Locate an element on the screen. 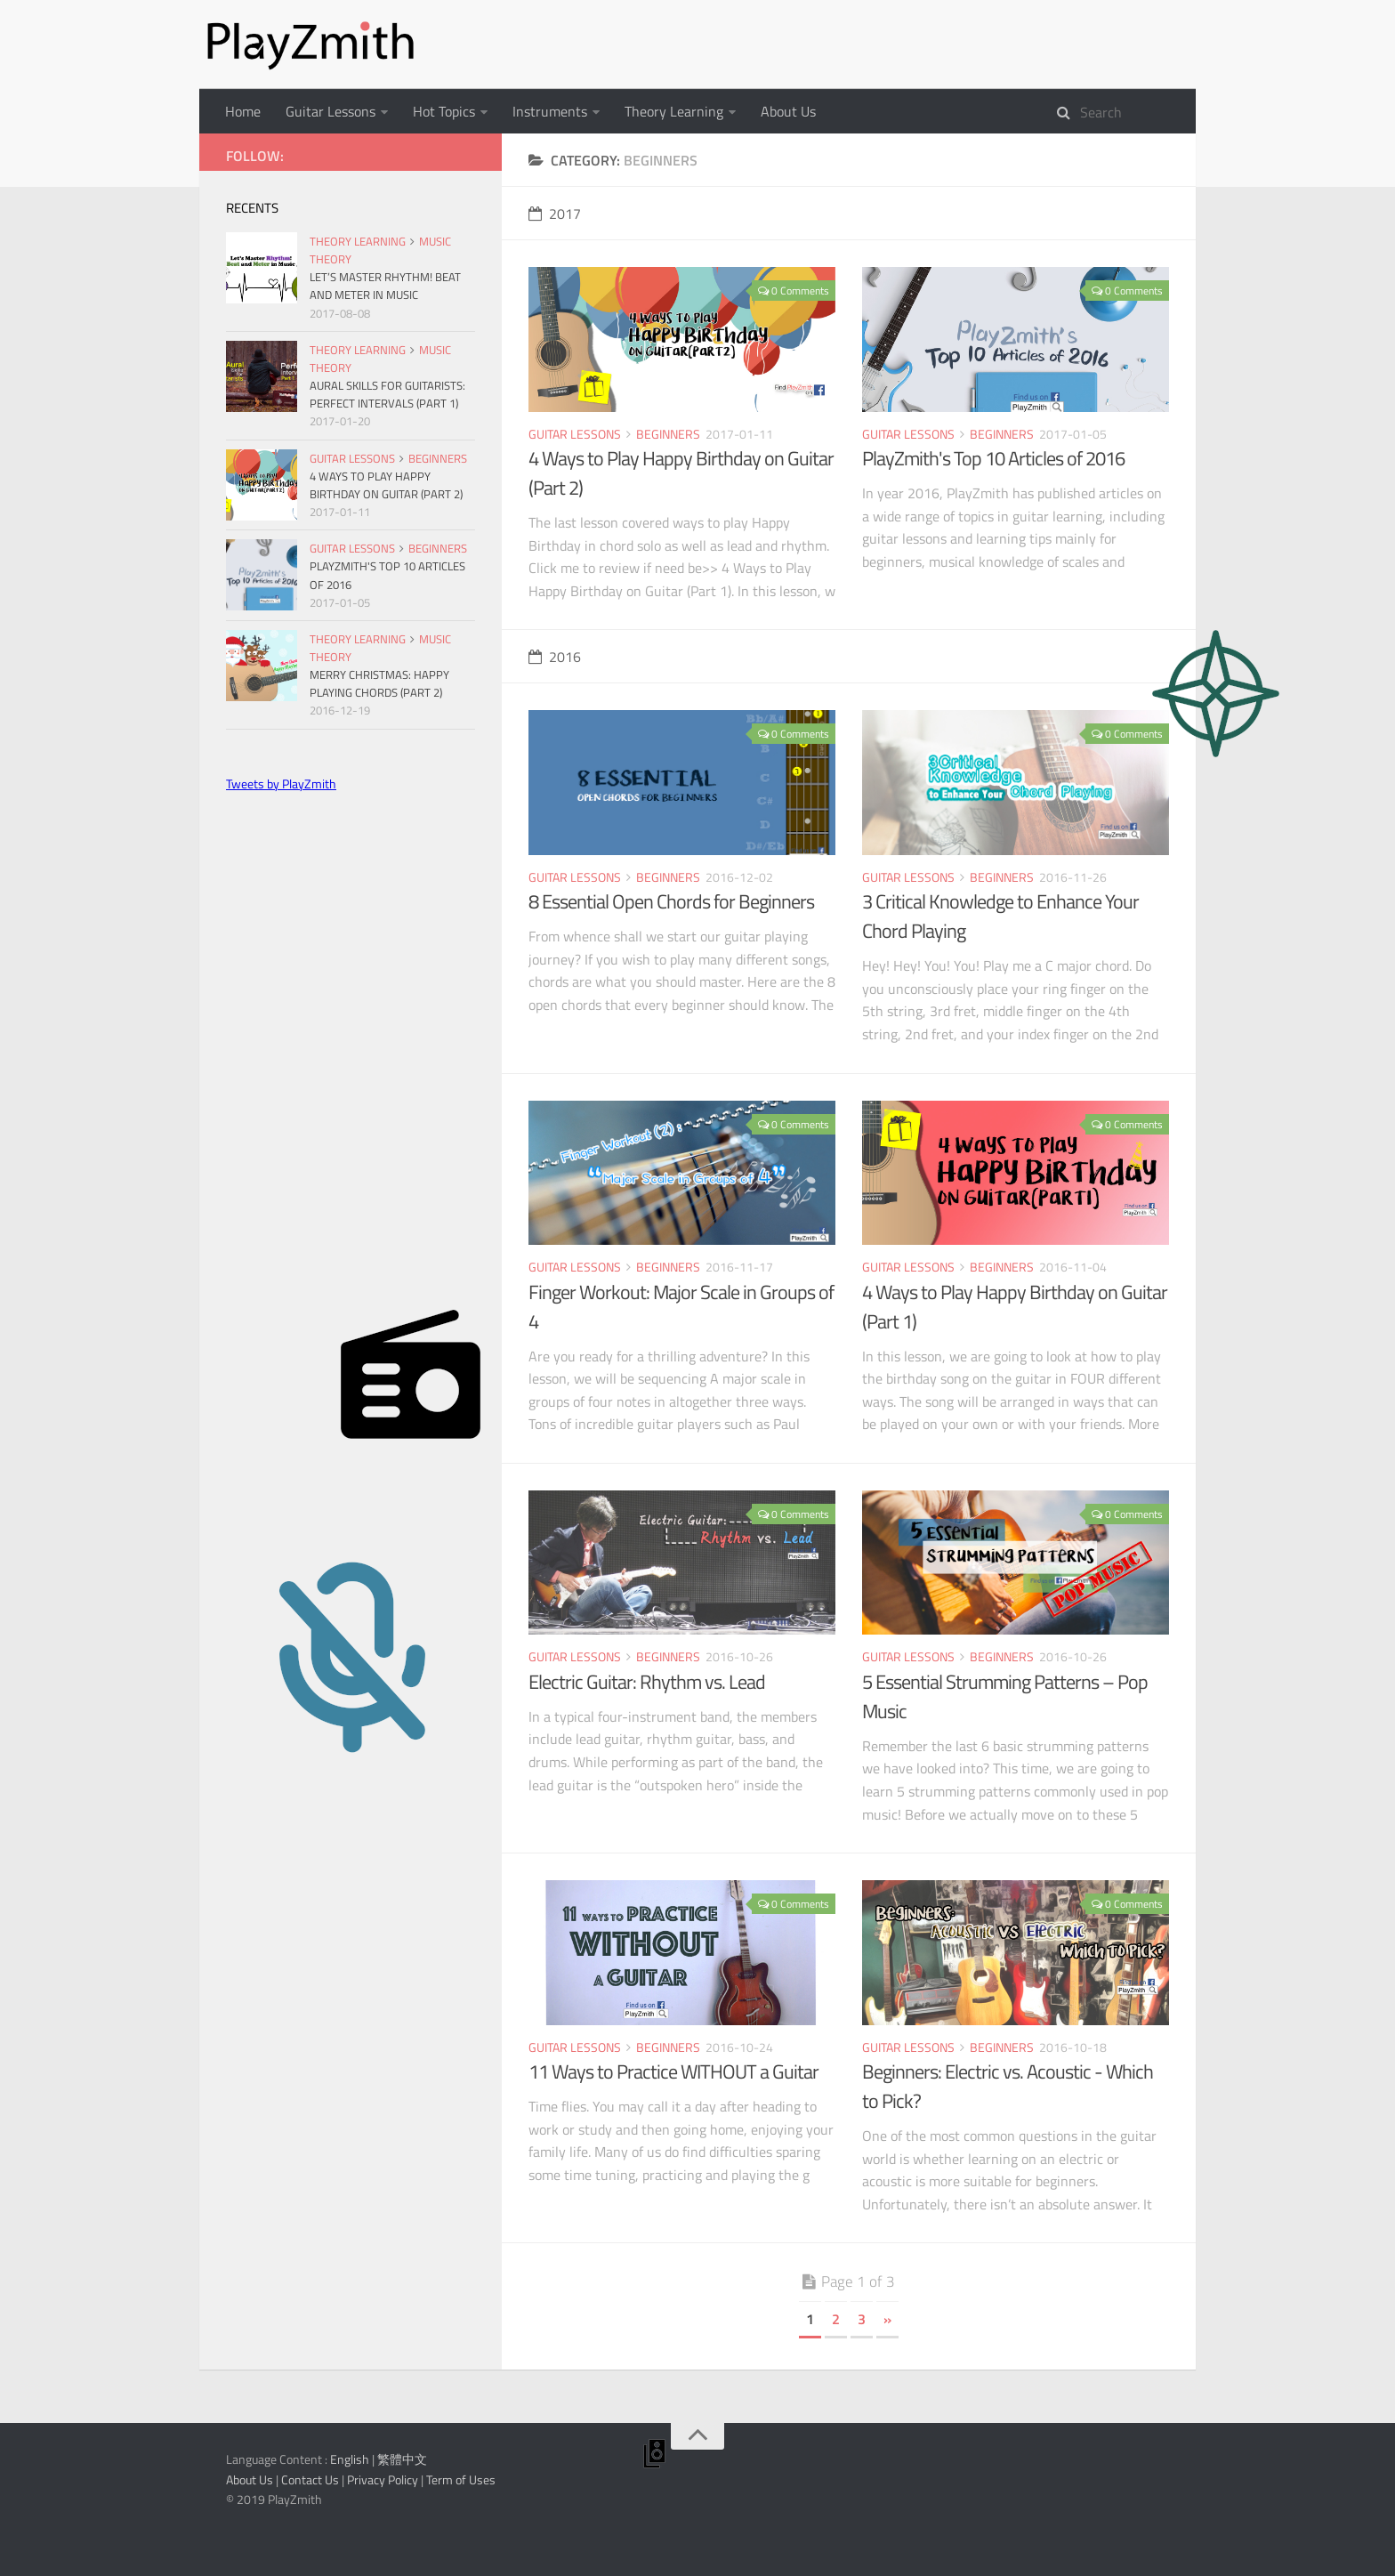 This screenshot has width=1395, height=2576. mute your microphone is located at coordinates (352, 1654).